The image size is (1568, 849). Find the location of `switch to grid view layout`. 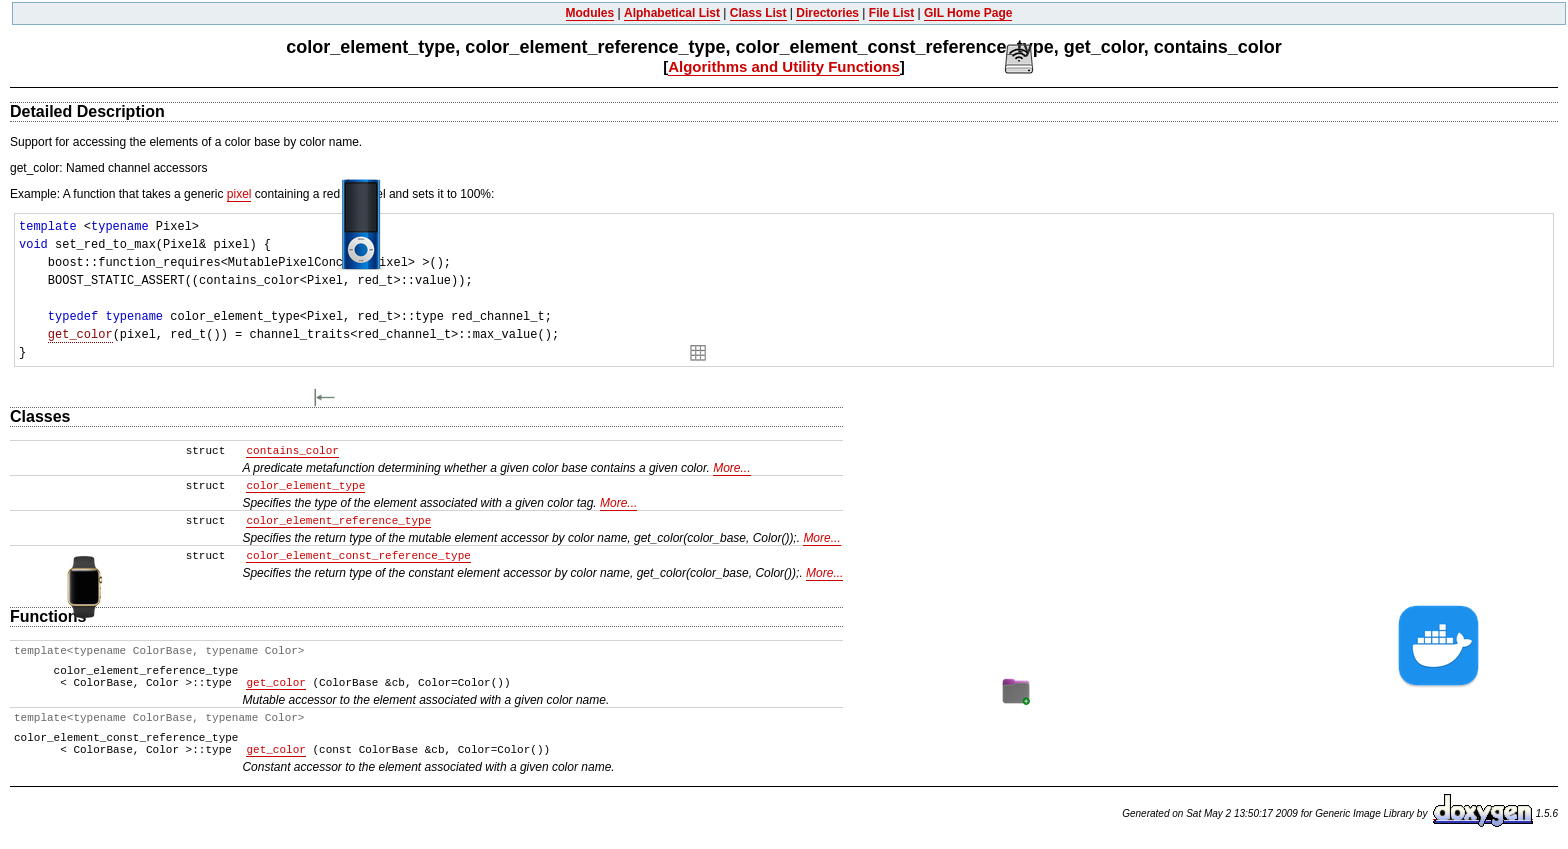

switch to grid view layout is located at coordinates (697, 353).